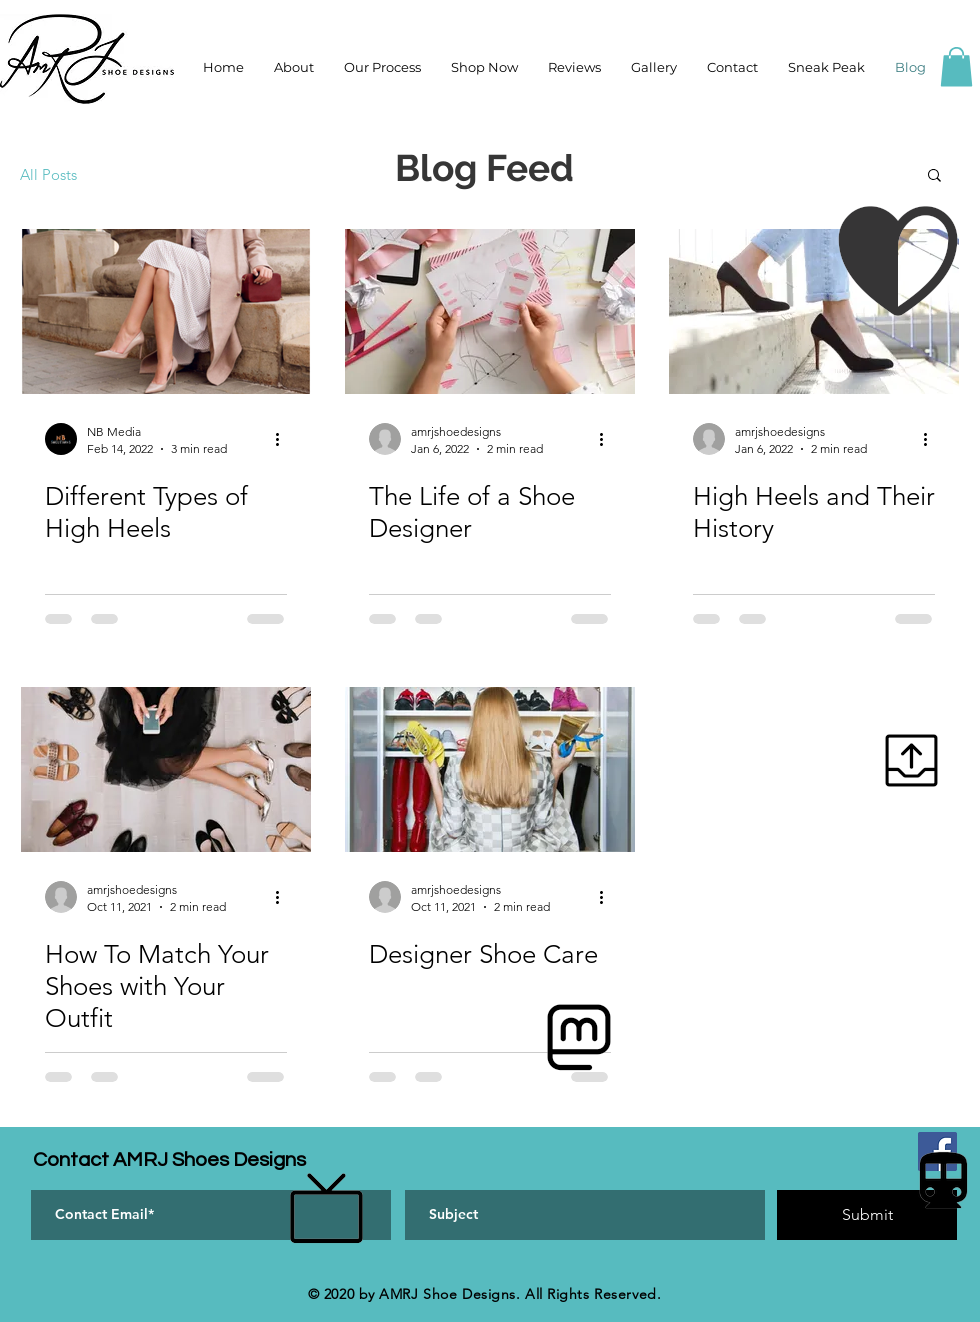 Image resolution: width=980 pixels, height=1322 pixels. I want to click on upload file from tray, so click(911, 760).